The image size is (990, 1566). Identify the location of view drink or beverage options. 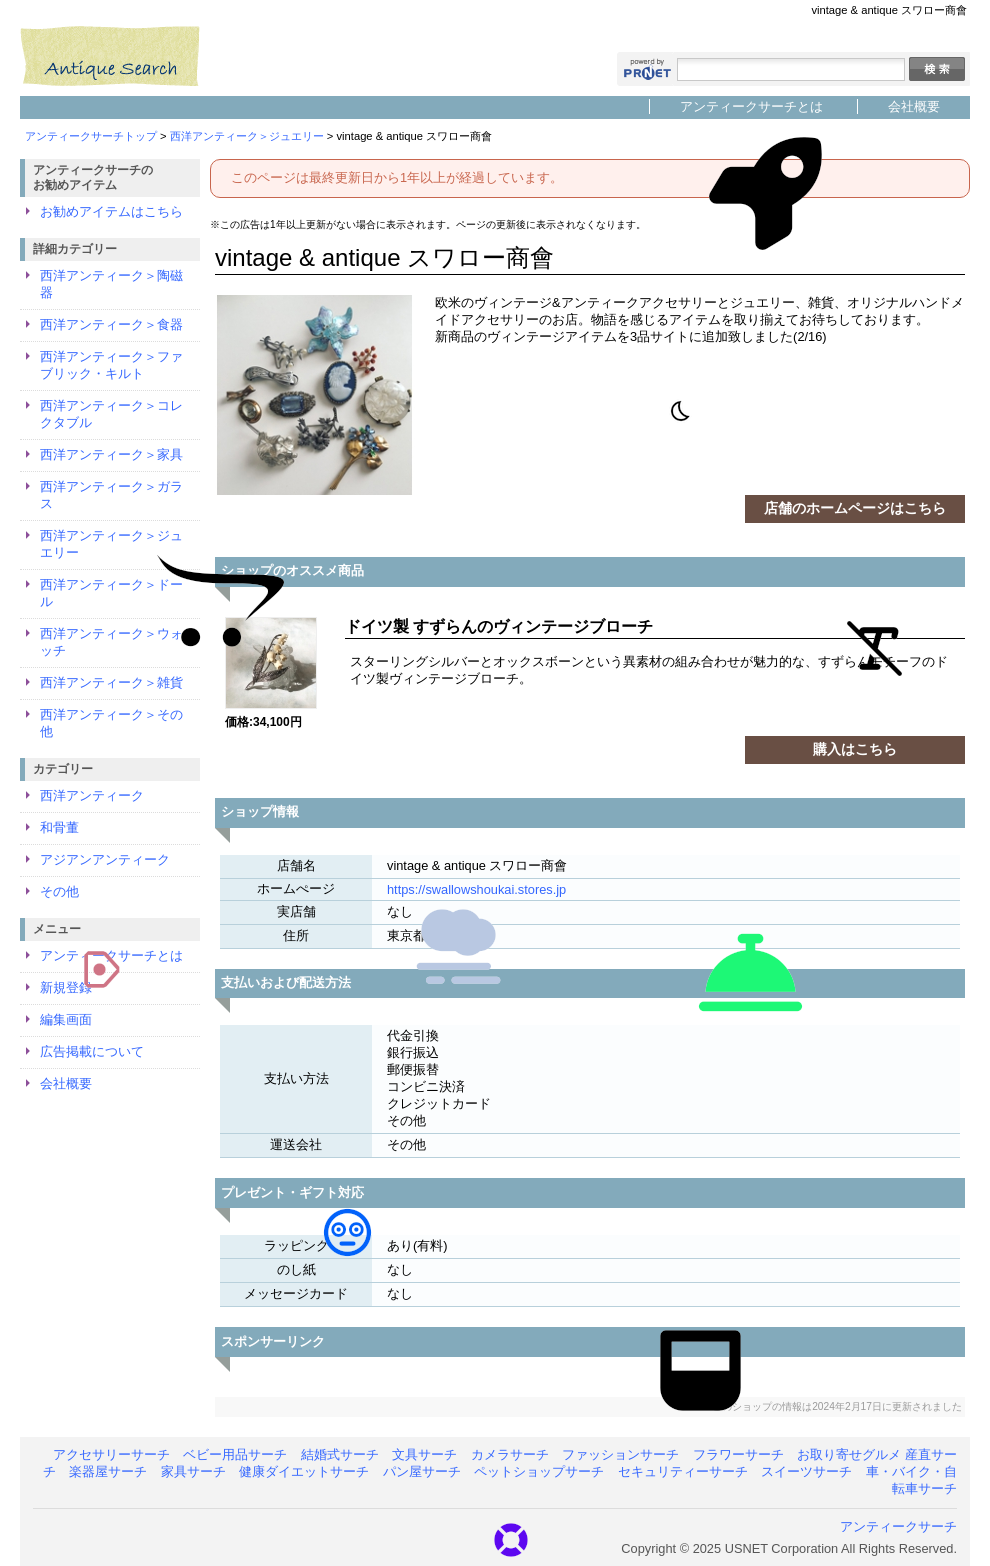
(700, 1370).